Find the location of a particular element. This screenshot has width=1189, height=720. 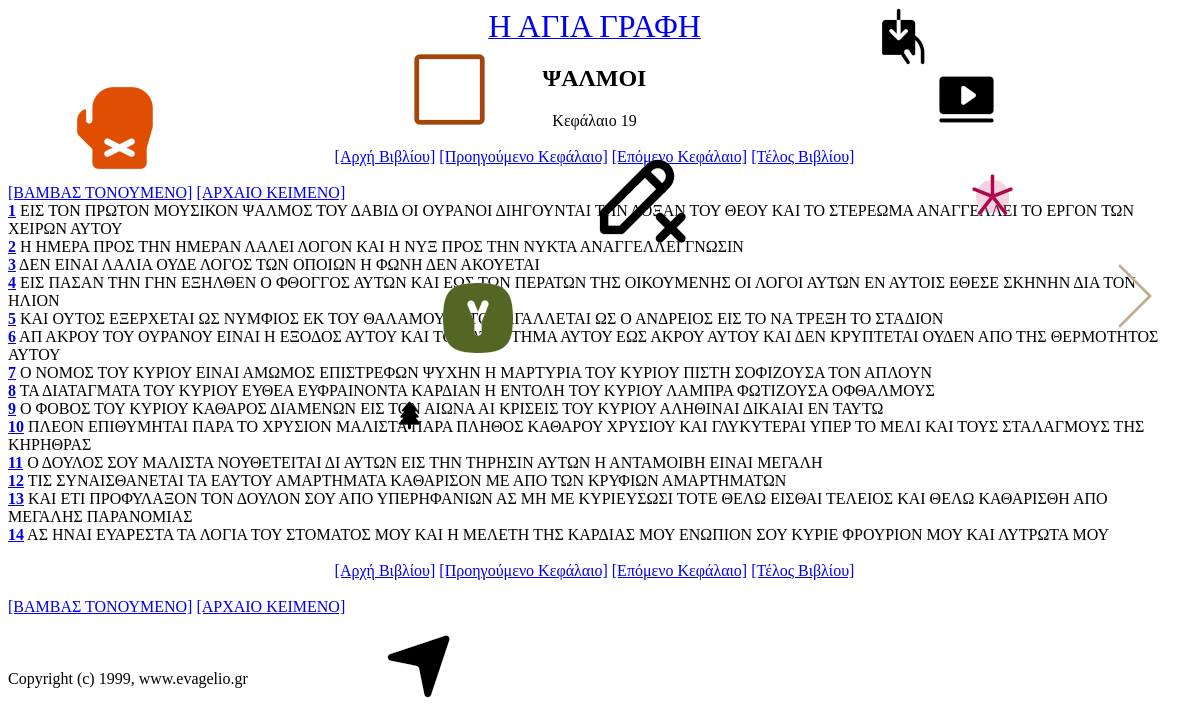

withdraw or receive funds is located at coordinates (900, 36).